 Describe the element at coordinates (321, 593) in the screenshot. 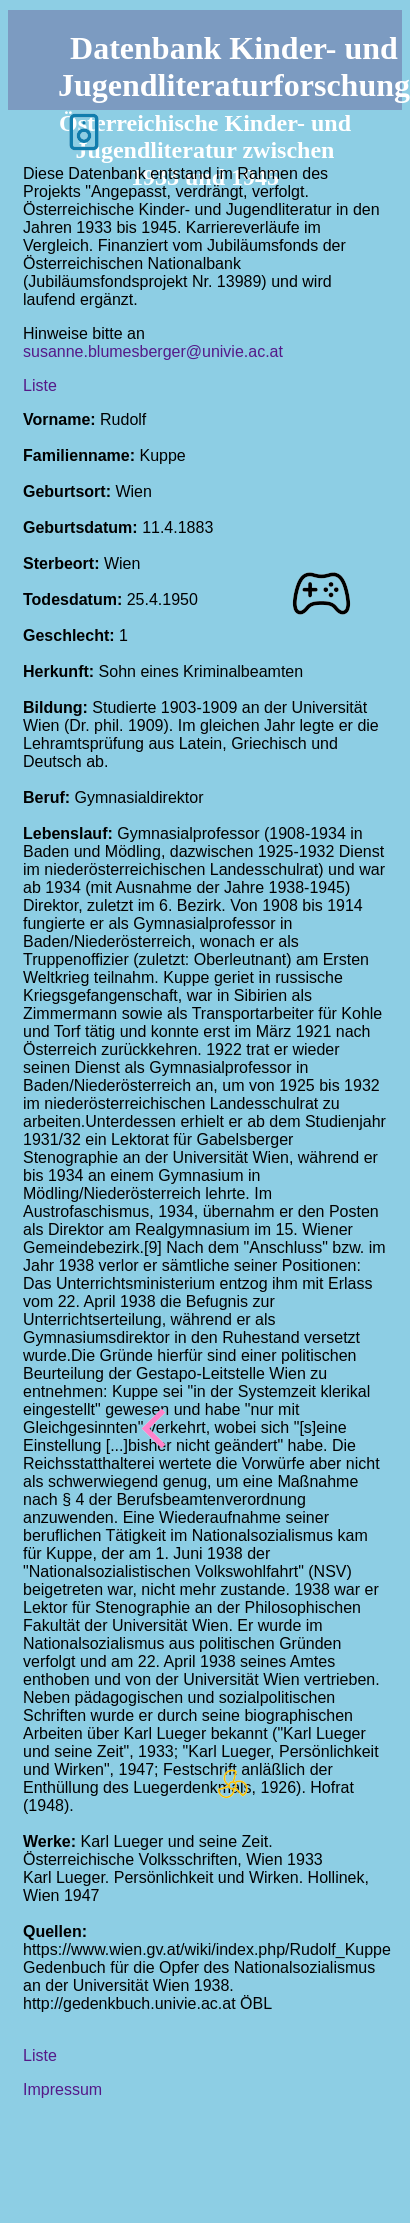

I see `access gaming features or game library` at that location.